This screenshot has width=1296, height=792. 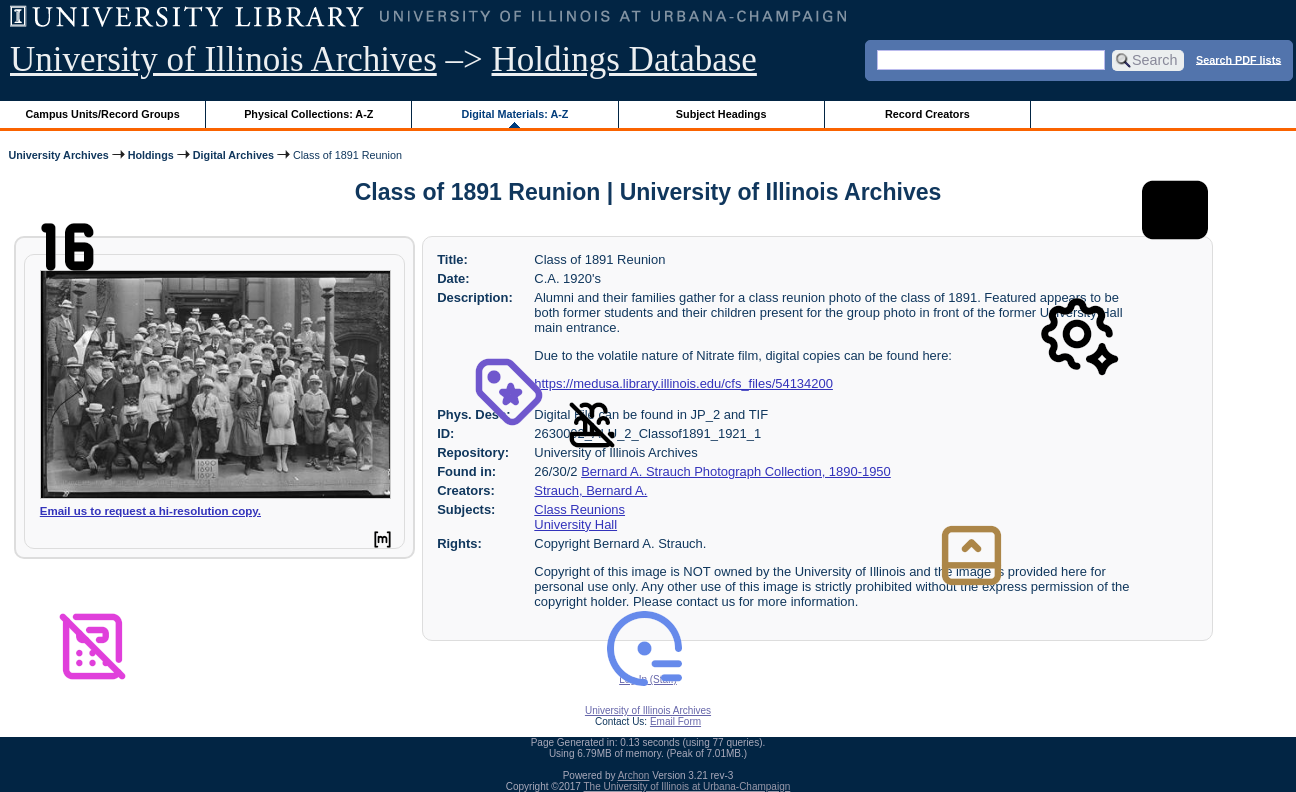 I want to click on access AI-powered or smart settings, so click(x=1077, y=334).